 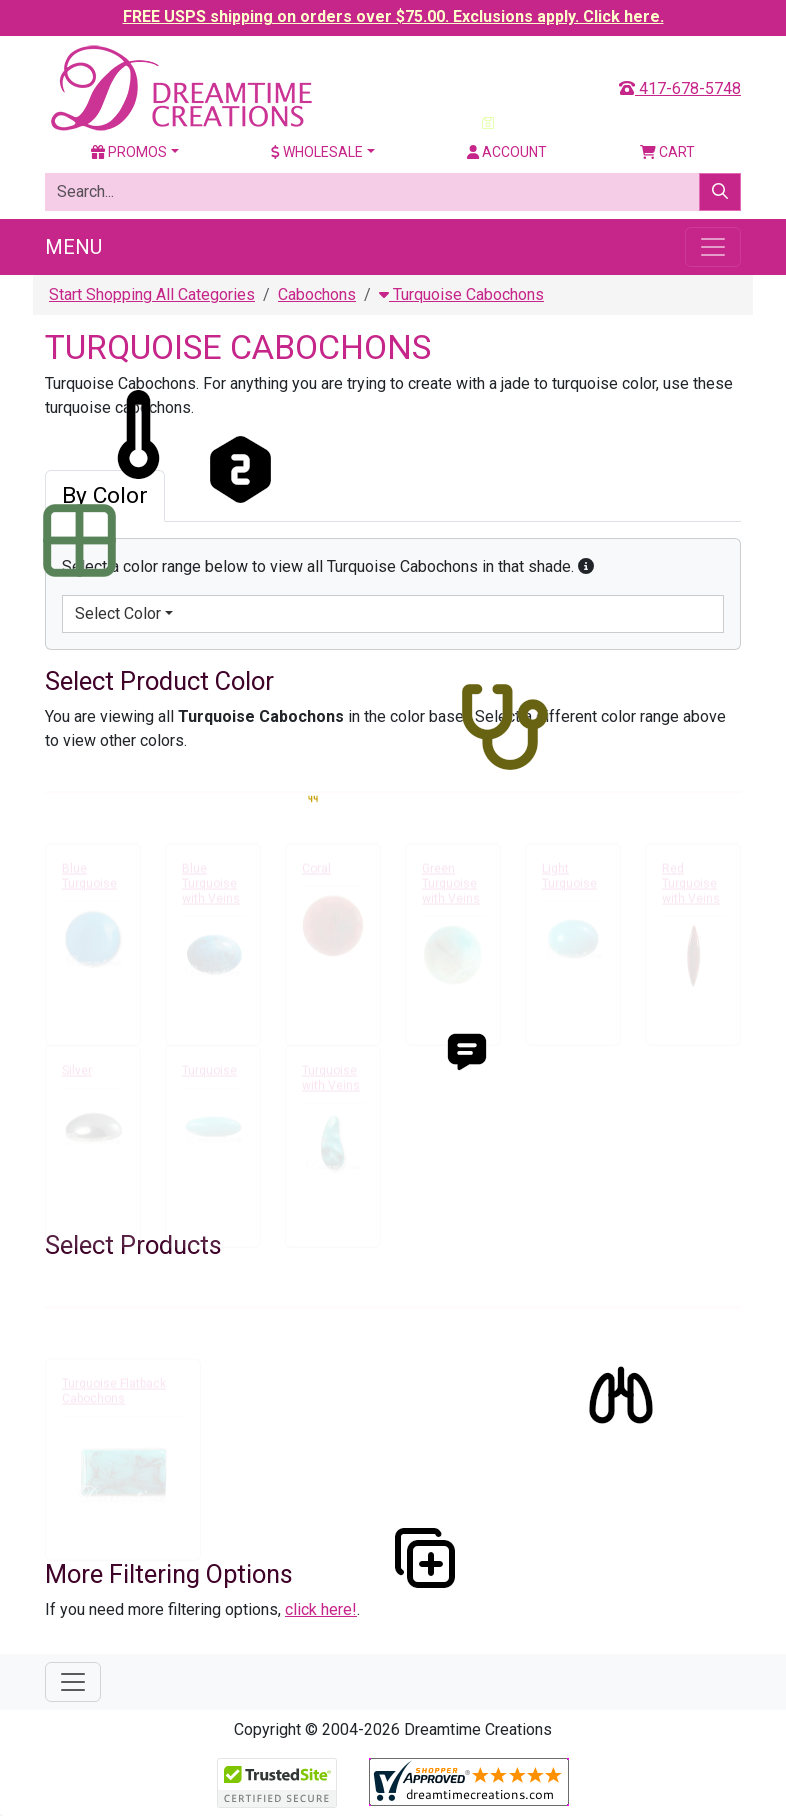 I want to click on view current temperature, so click(x=138, y=434).